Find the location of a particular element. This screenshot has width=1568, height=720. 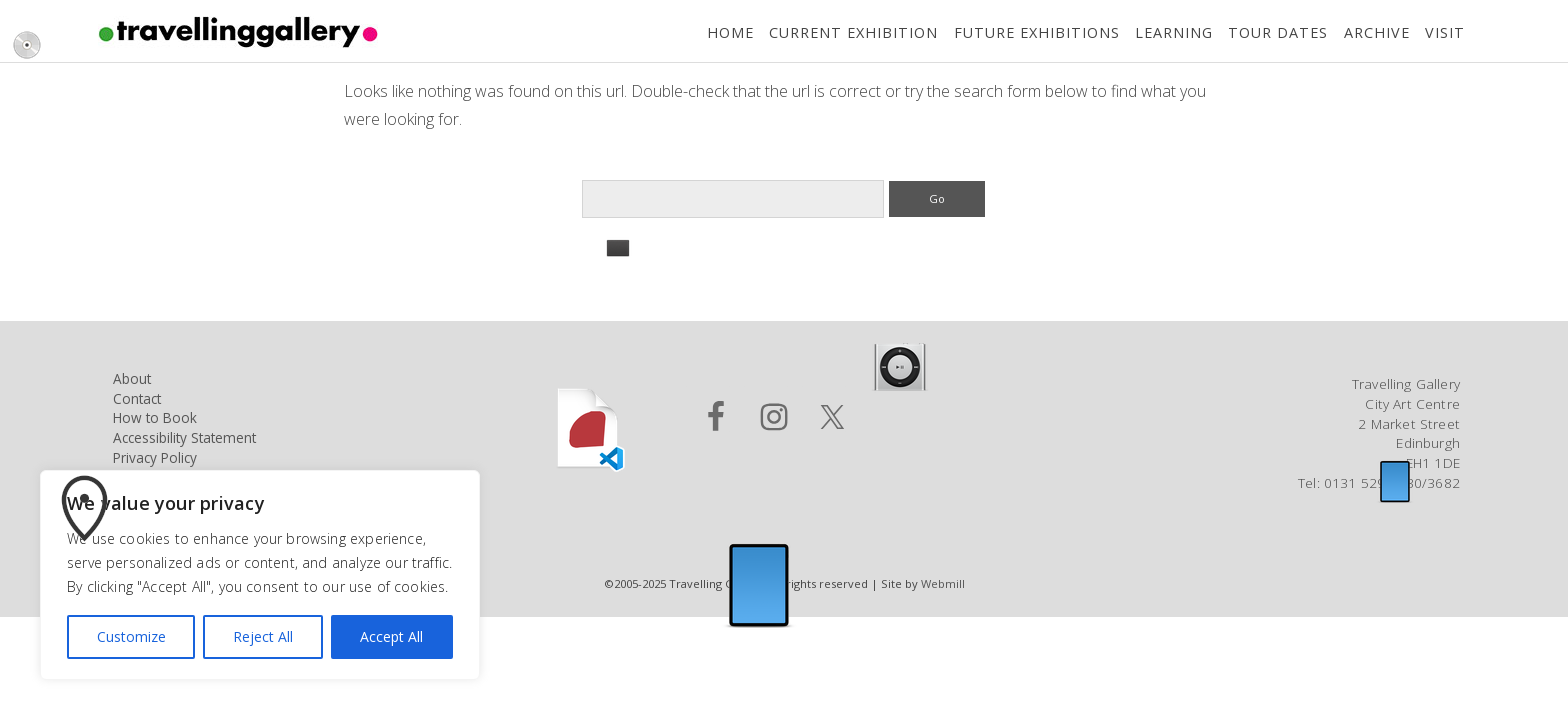

open a ruby file in visual studio code is located at coordinates (587, 429).